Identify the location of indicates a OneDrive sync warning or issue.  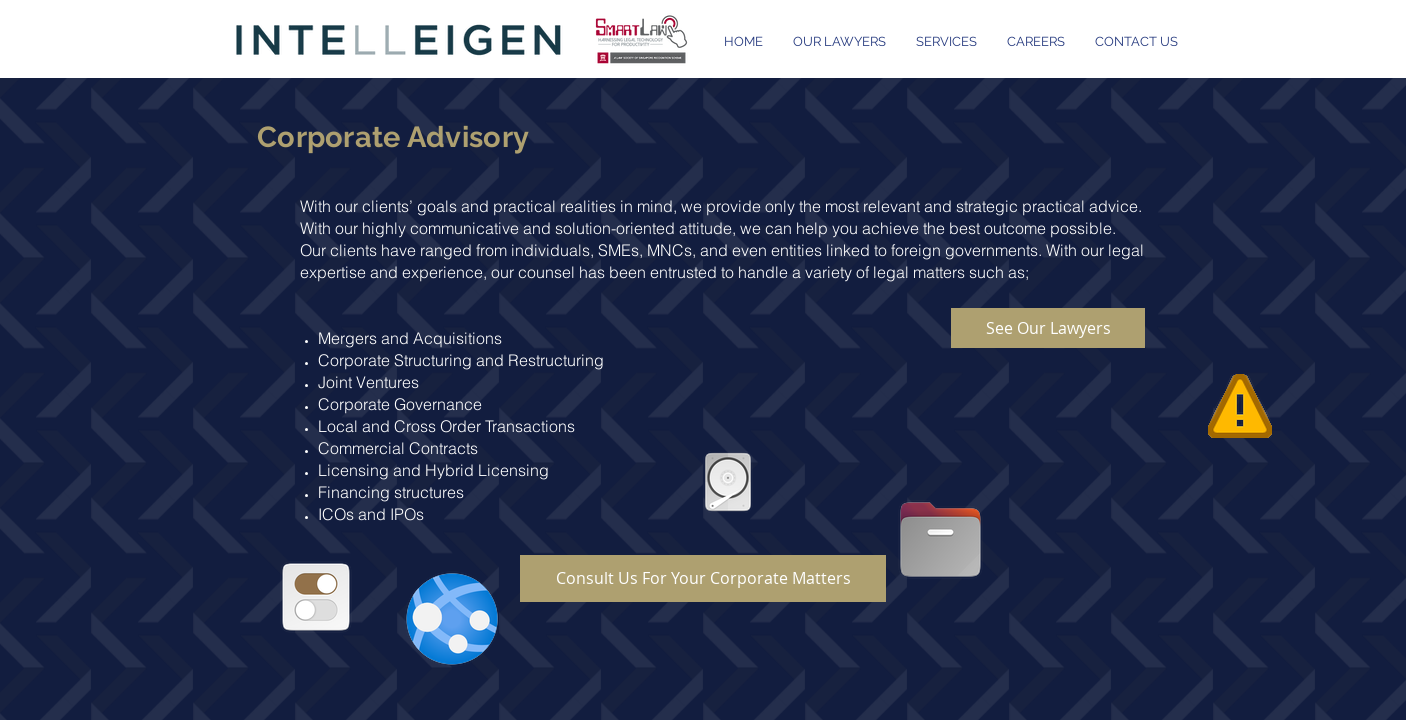
(1240, 406).